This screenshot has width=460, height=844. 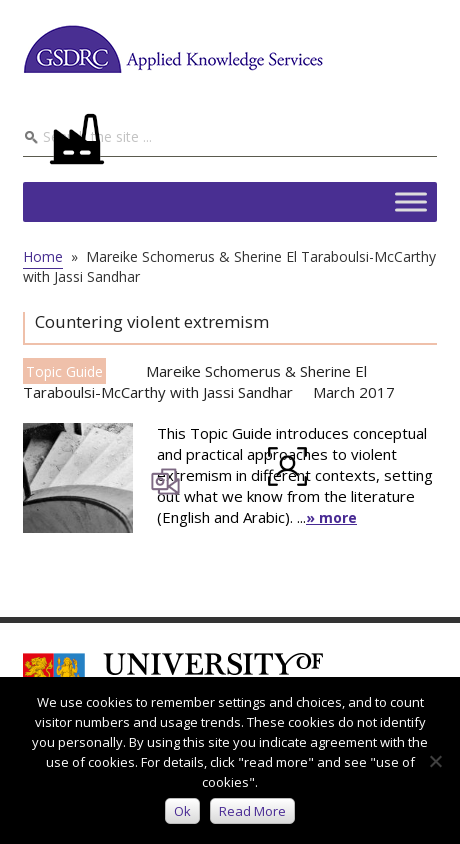 What do you see at coordinates (77, 141) in the screenshot?
I see `view manufacturing or production settings` at bounding box center [77, 141].